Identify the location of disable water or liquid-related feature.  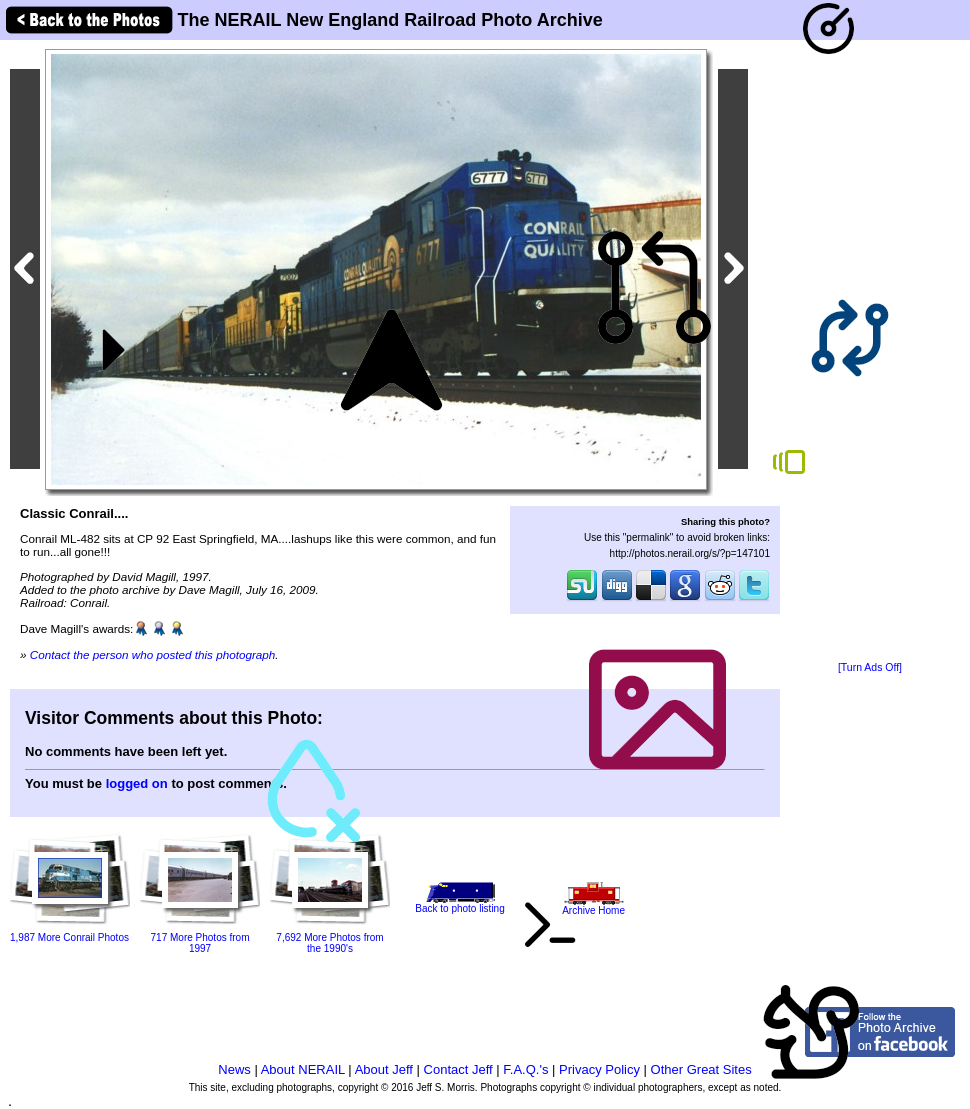
(306, 788).